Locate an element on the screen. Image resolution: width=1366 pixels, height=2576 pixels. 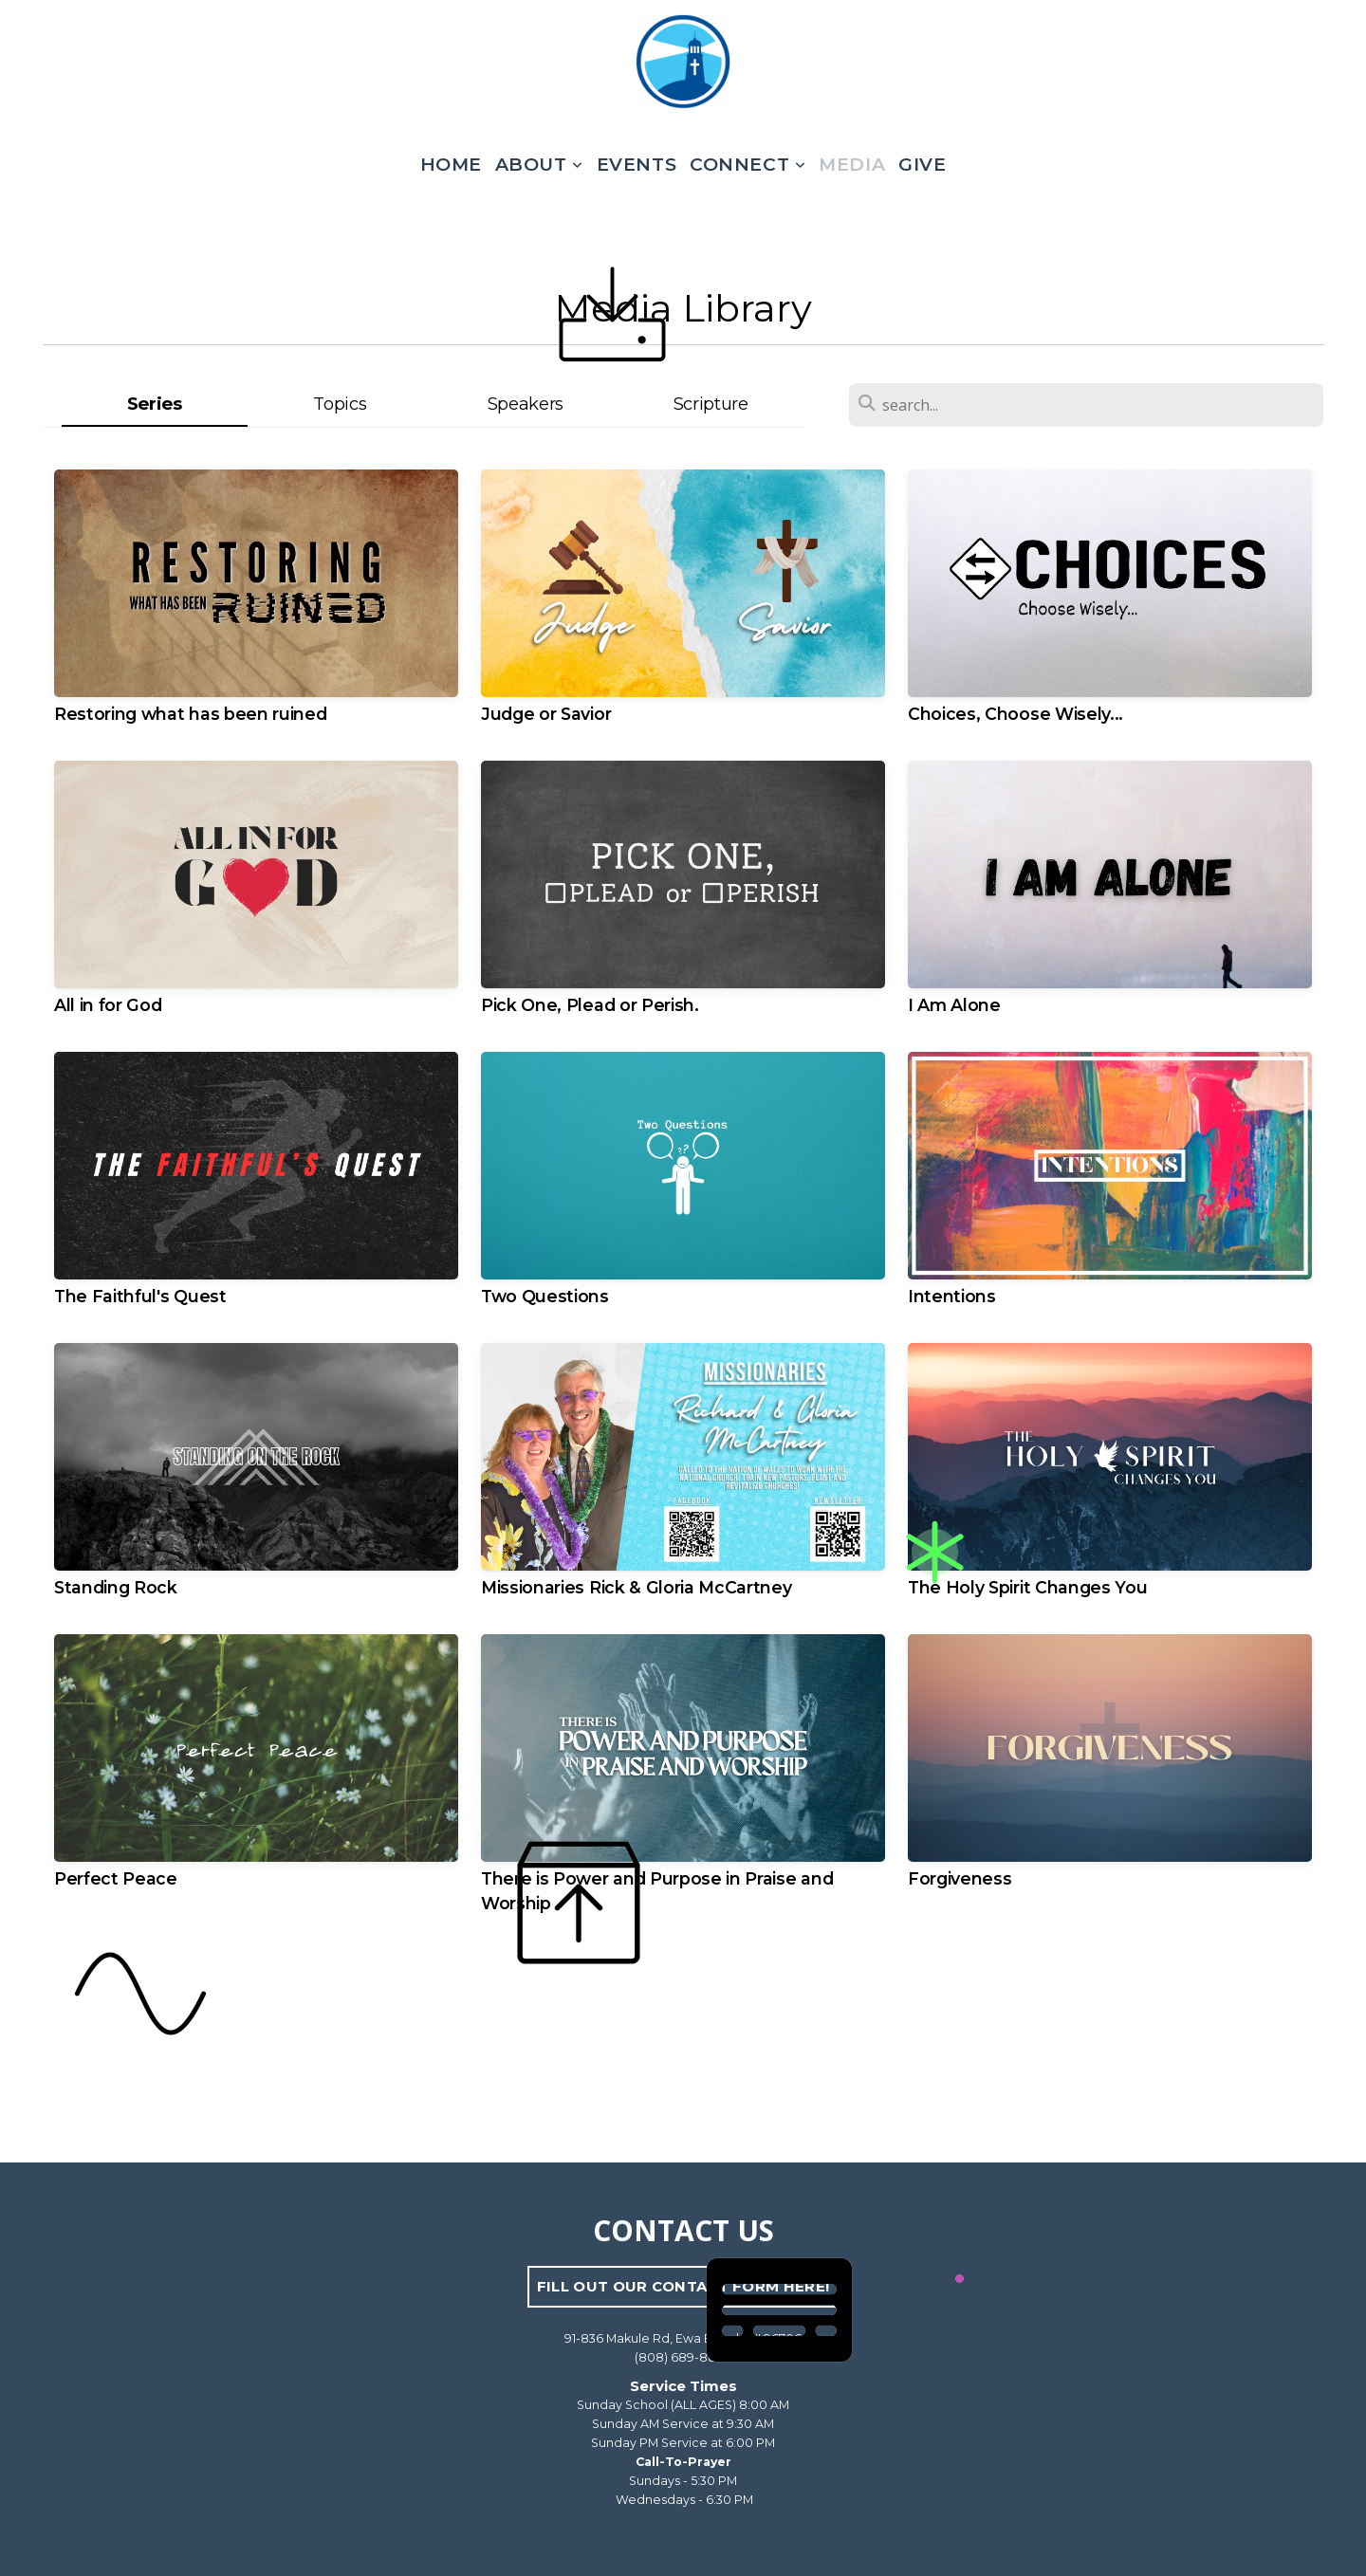
open the on-screen keyboard is located at coordinates (779, 2309).